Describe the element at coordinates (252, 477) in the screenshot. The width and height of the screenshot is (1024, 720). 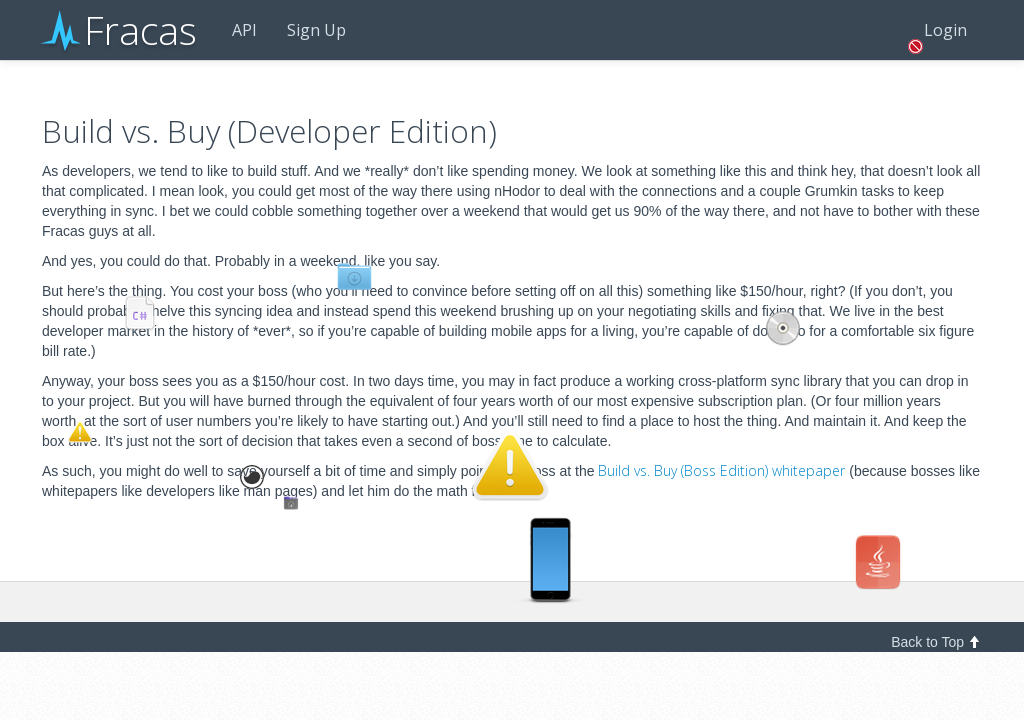
I see `launch budgie desktop environment` at that location.